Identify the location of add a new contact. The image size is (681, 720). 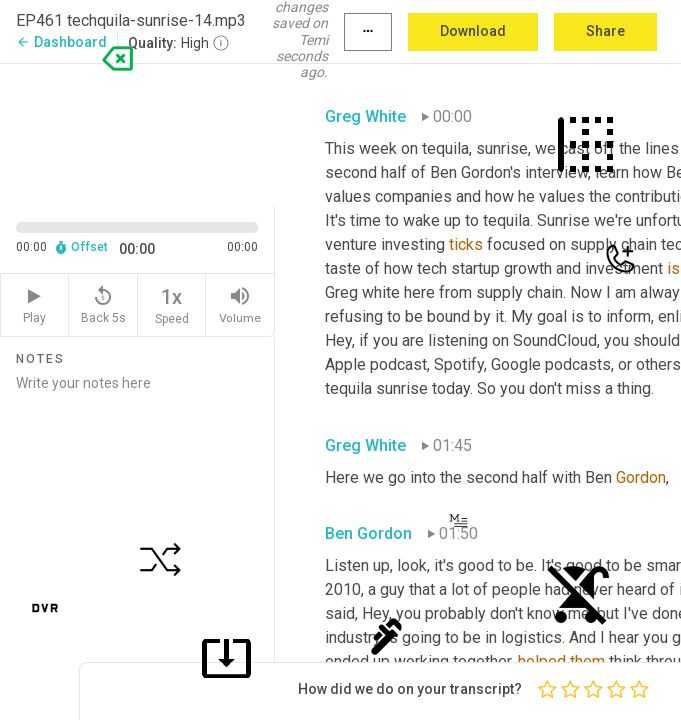
(621, 258).